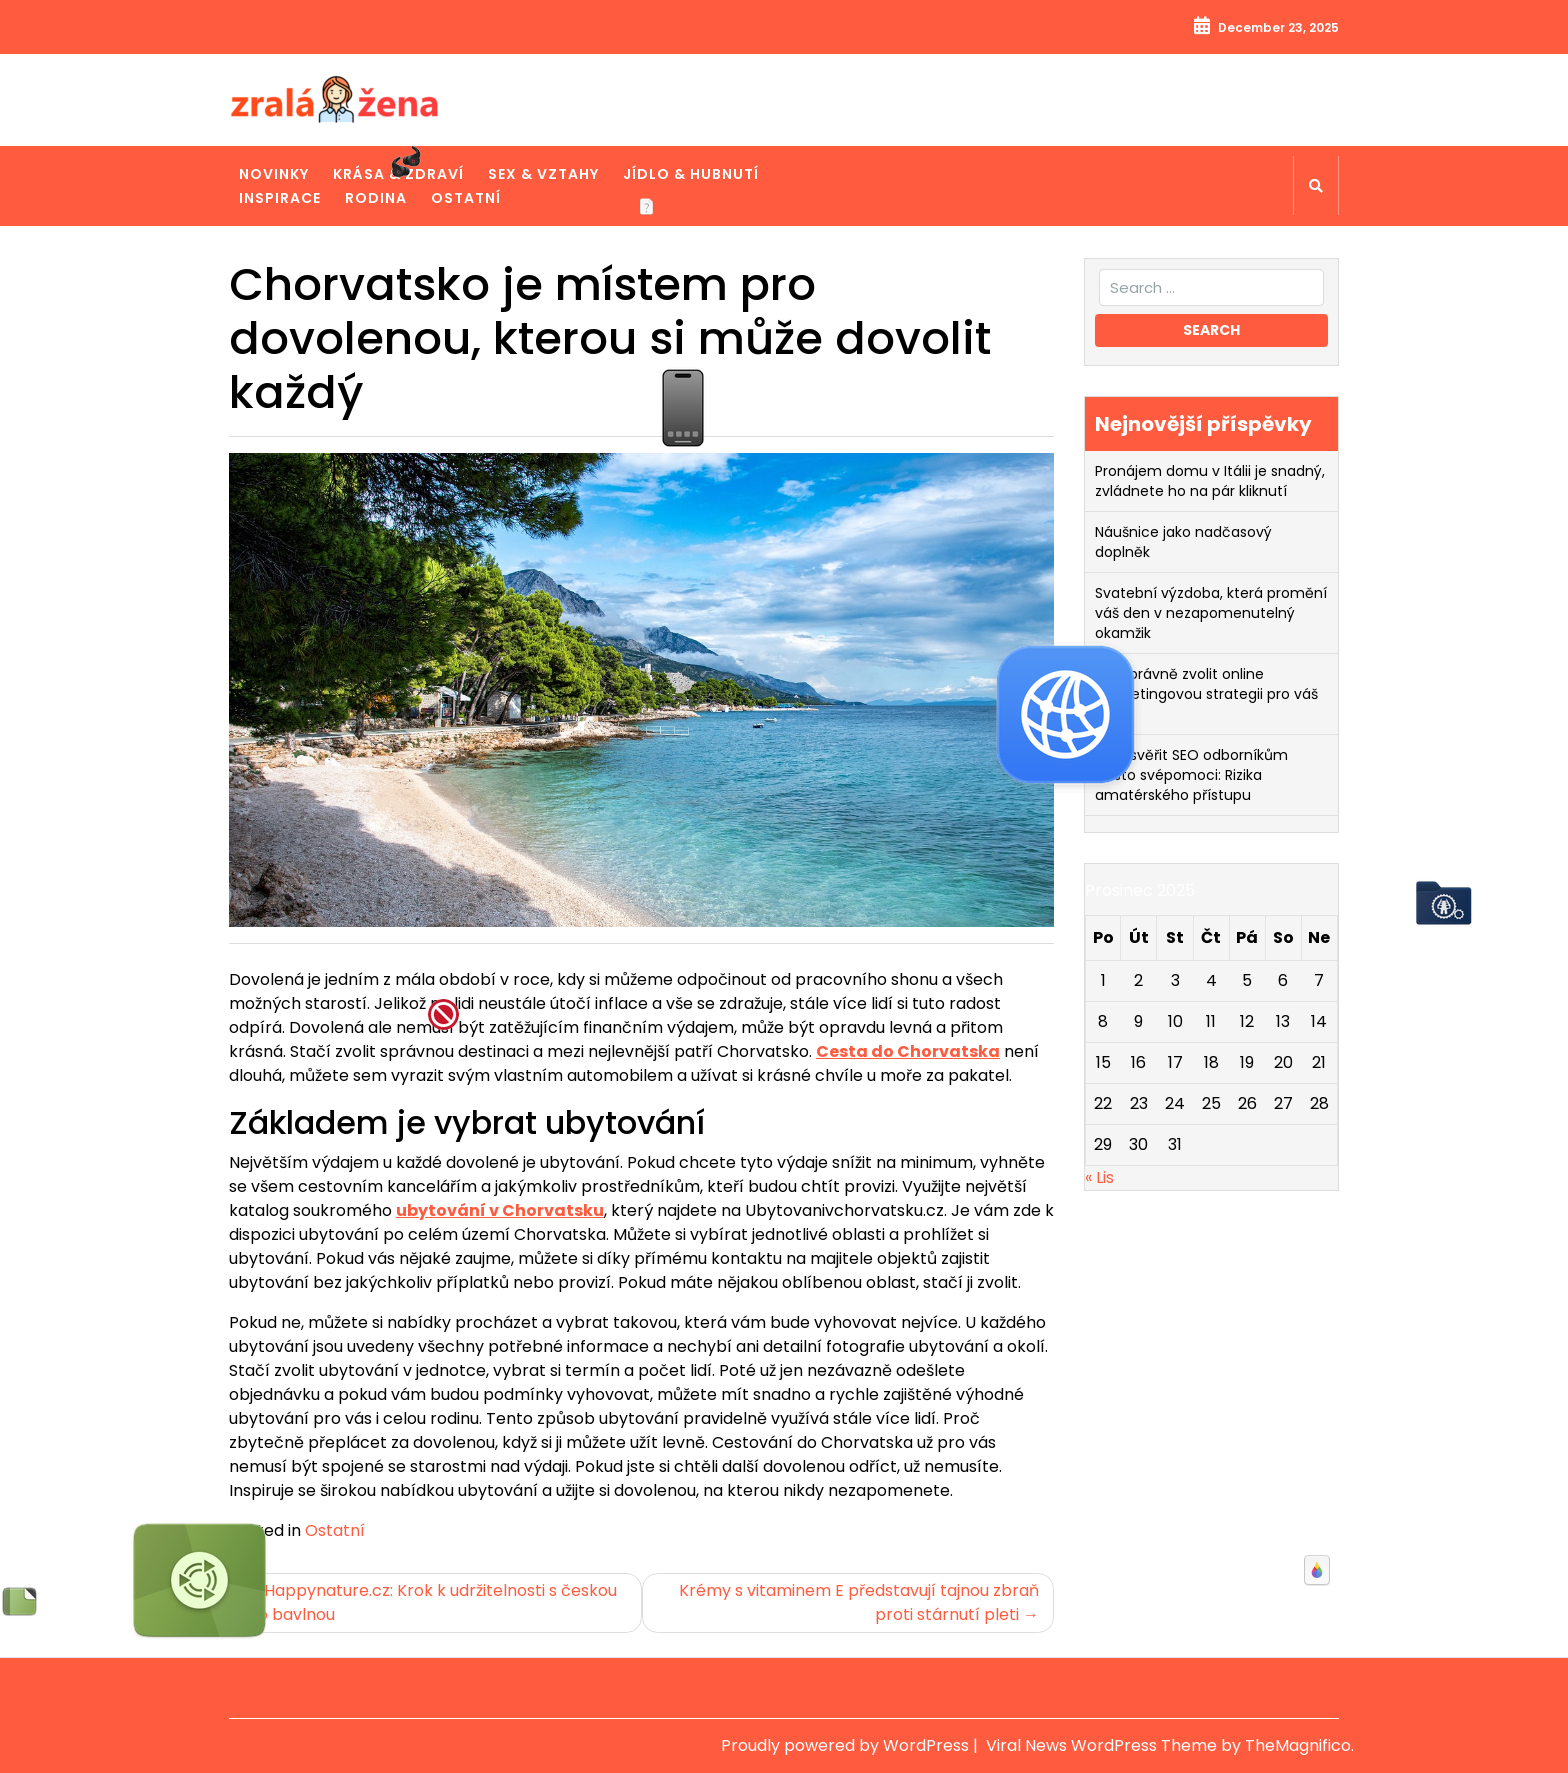  Describe the element at coordinates (199, 1575) in the screenshot. I see `access your desktop folder` at that location.